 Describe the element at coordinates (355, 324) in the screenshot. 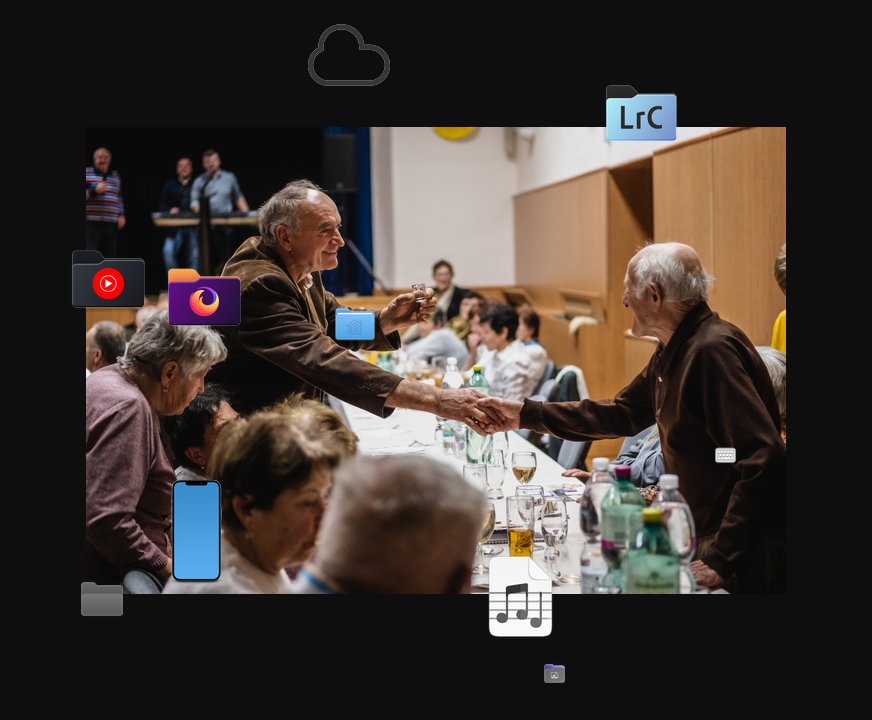

I see `open HomeKit accessories and settings folder` at that location.